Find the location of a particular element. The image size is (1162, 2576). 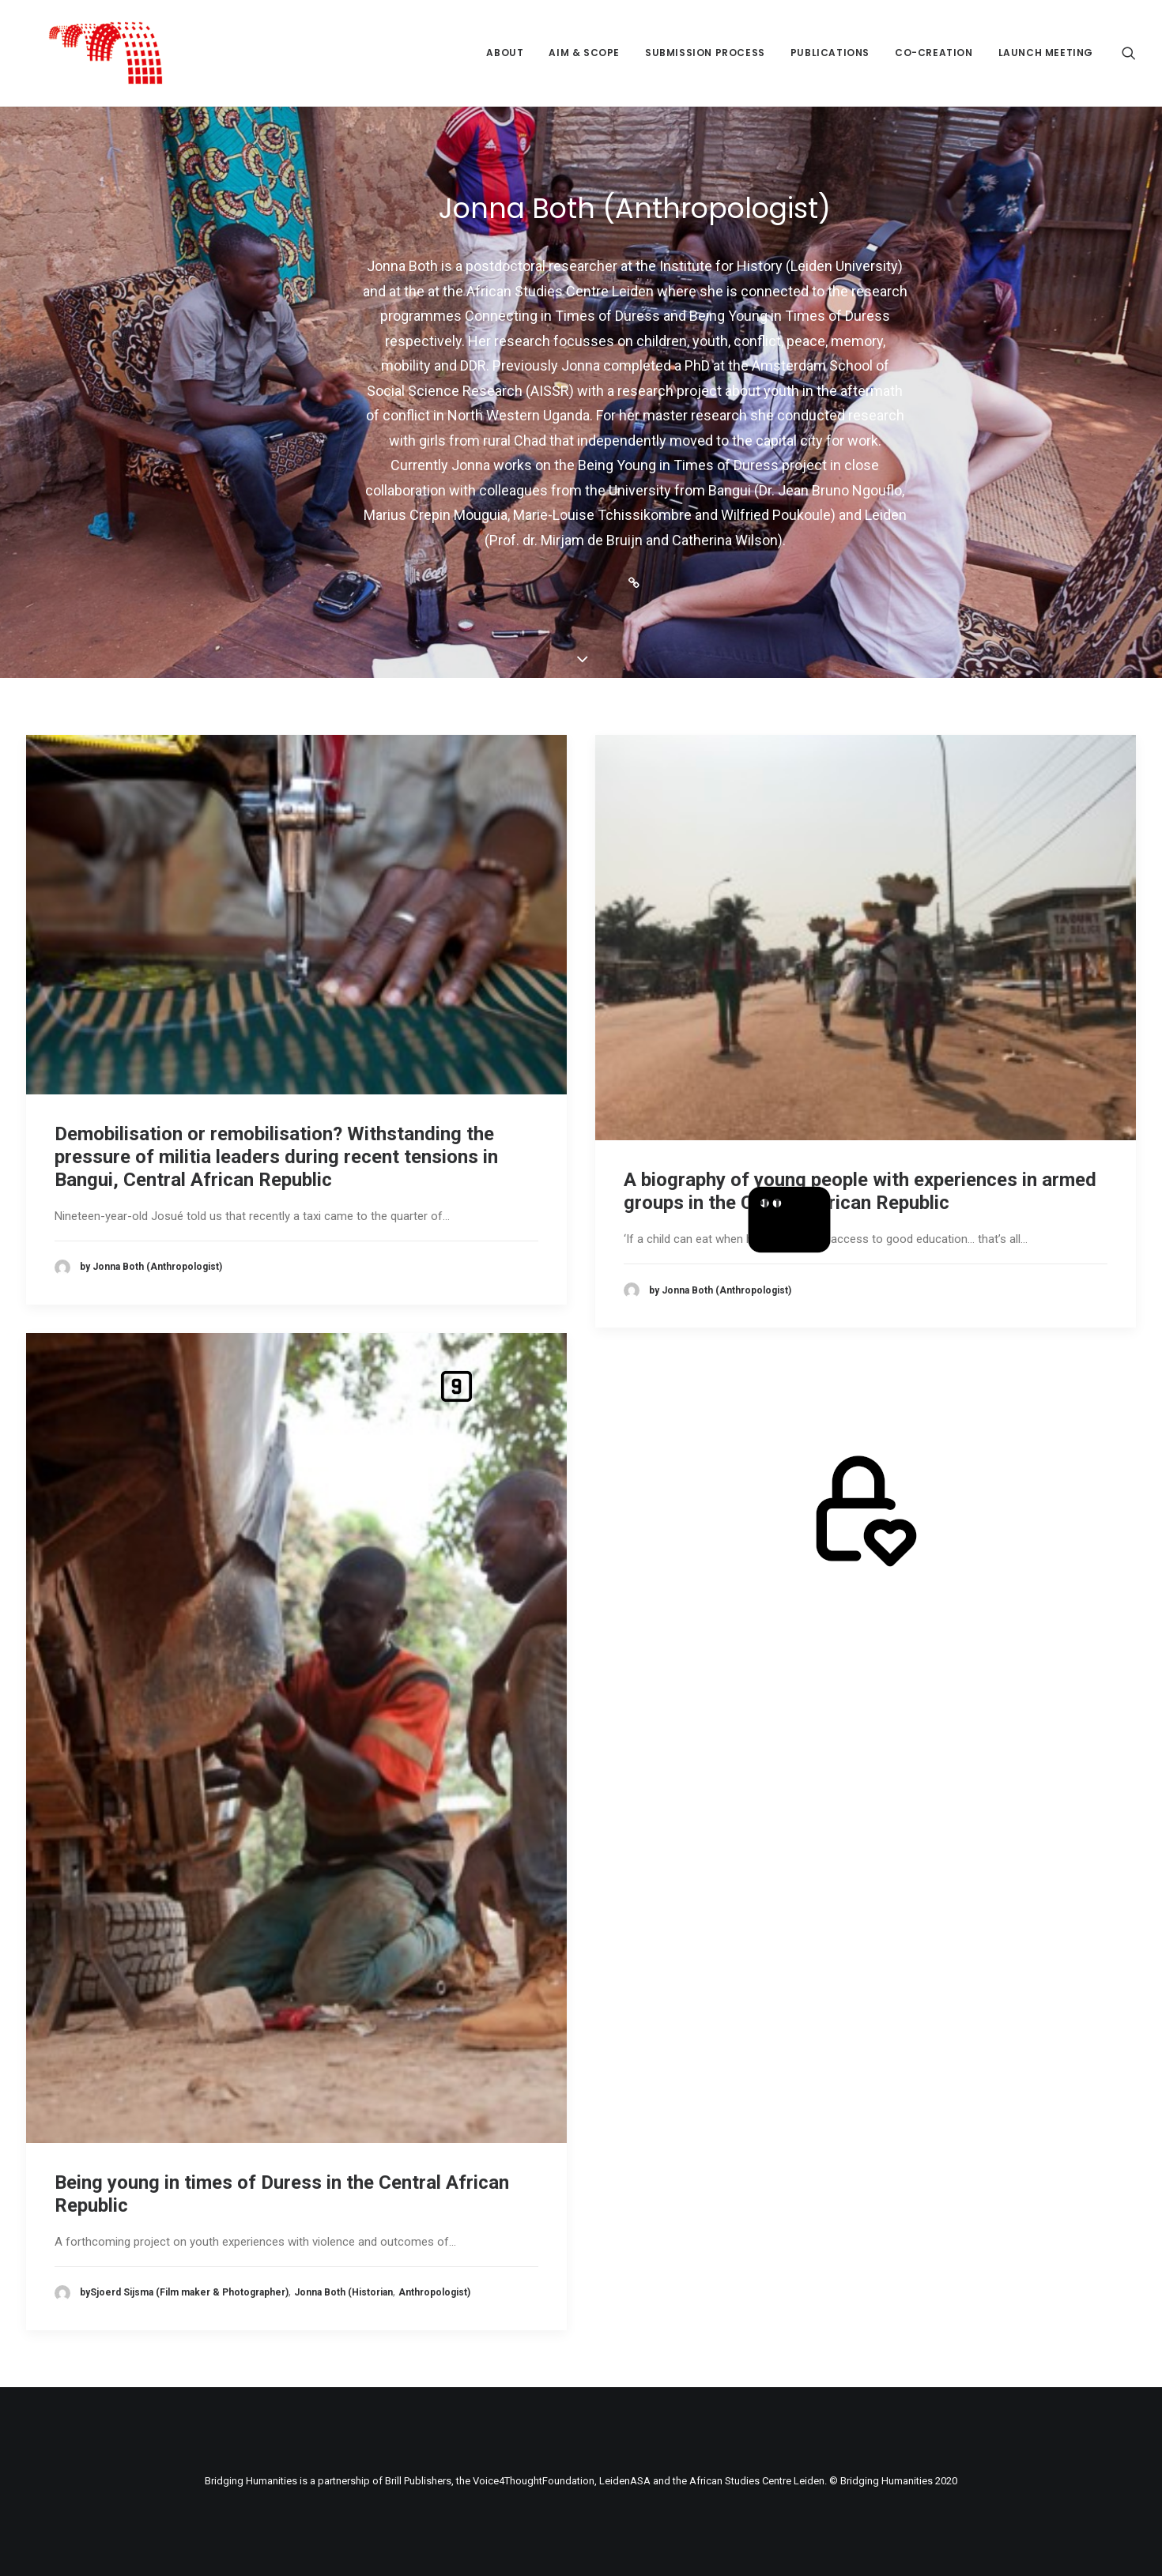

protect or secure your favorites is located at coordinates (858, 1508).